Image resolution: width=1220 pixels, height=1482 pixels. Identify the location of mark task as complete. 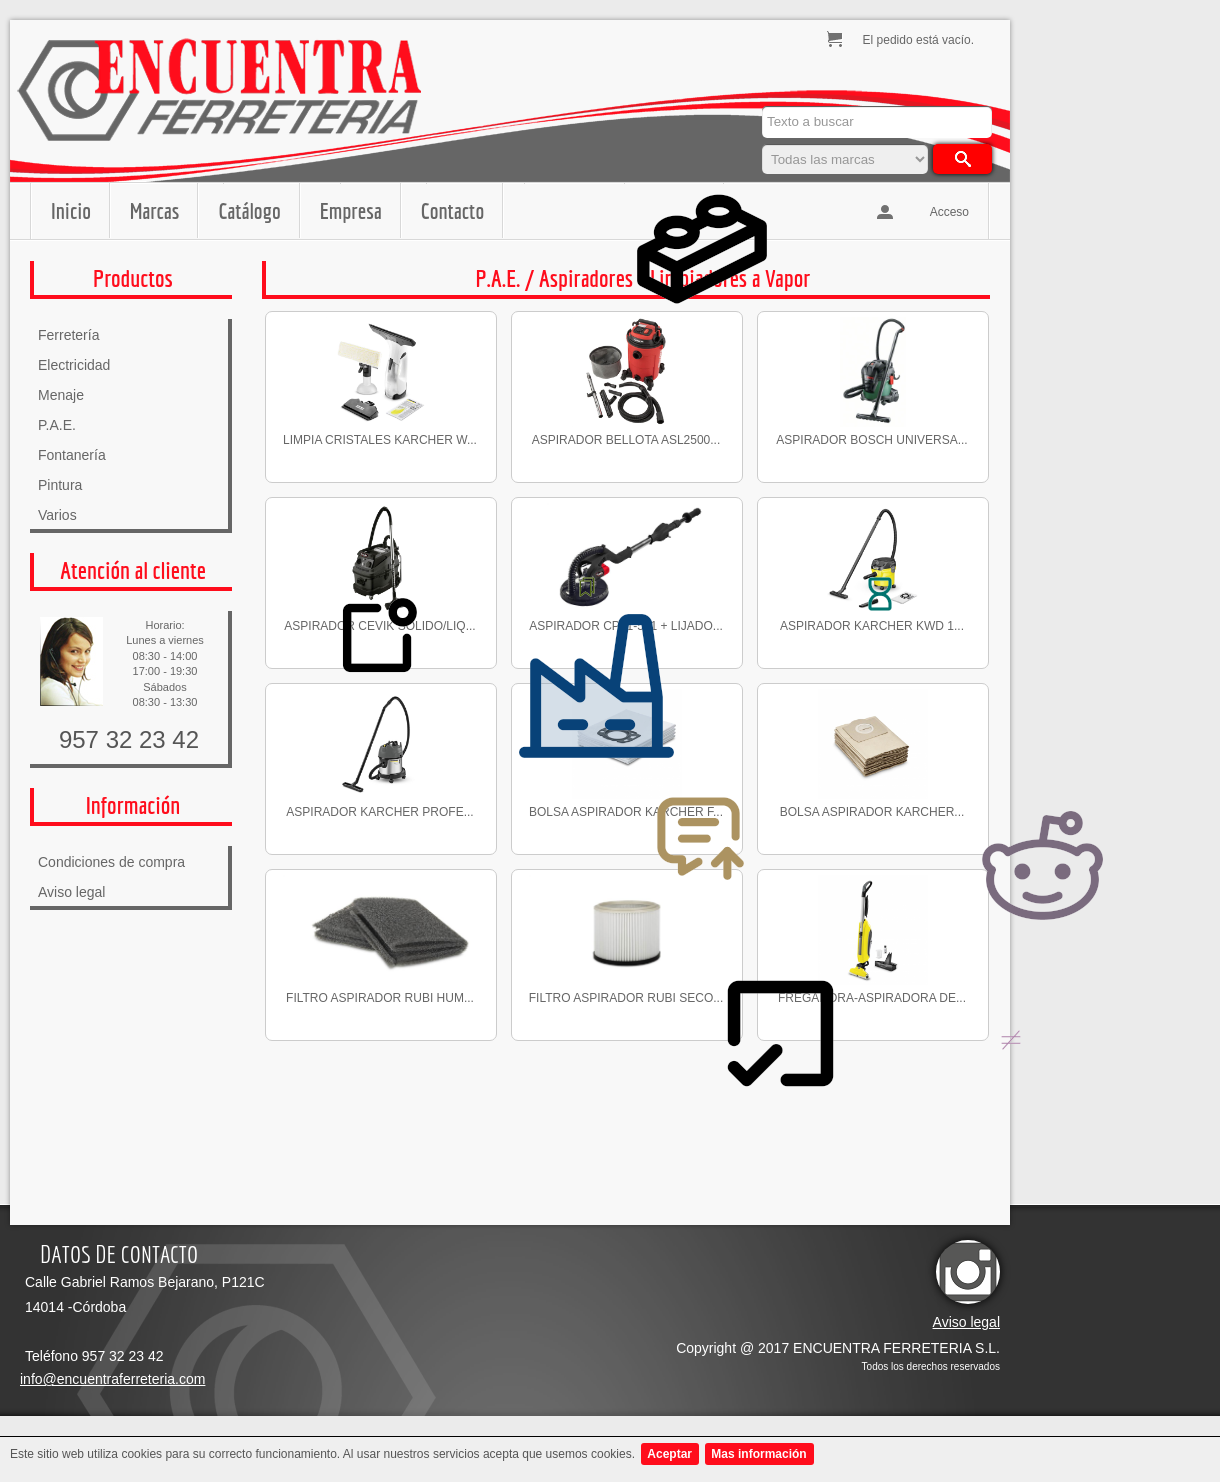
(780, 1033).